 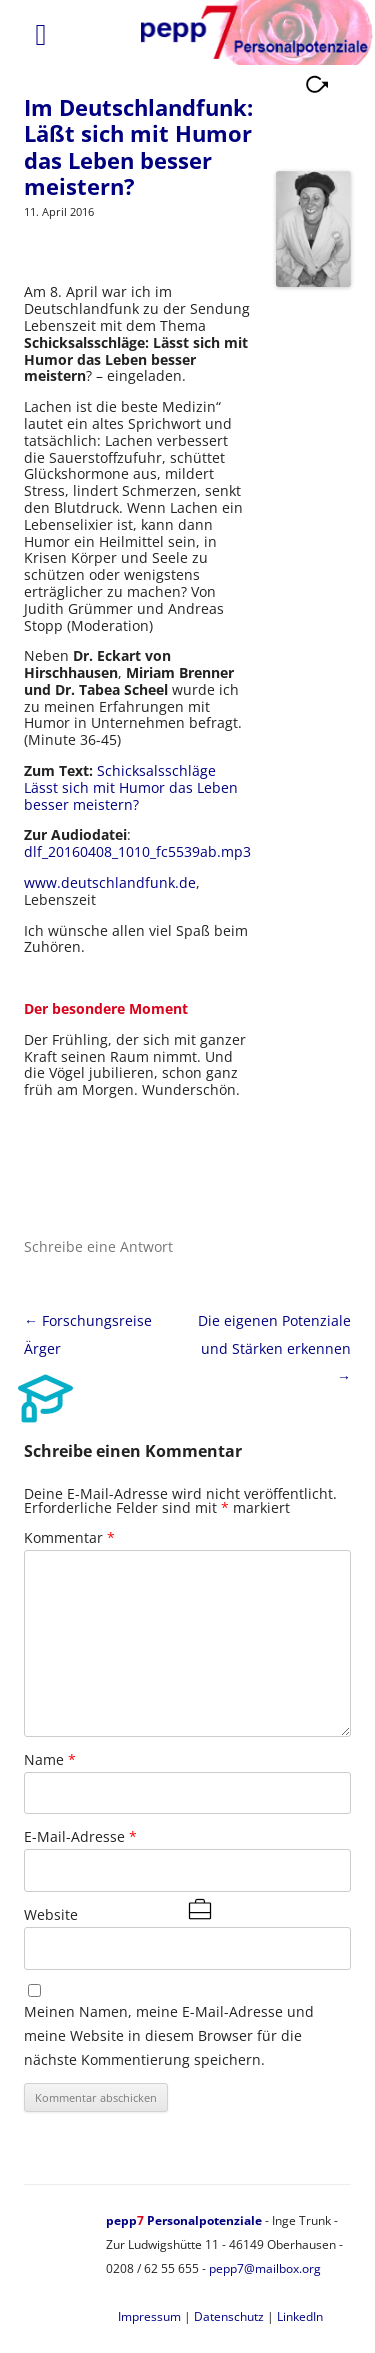 What do you see at coordinates (45, 1398) in the screenshot?
I see `access learning or education resources` at bounding box center [45, 1398].